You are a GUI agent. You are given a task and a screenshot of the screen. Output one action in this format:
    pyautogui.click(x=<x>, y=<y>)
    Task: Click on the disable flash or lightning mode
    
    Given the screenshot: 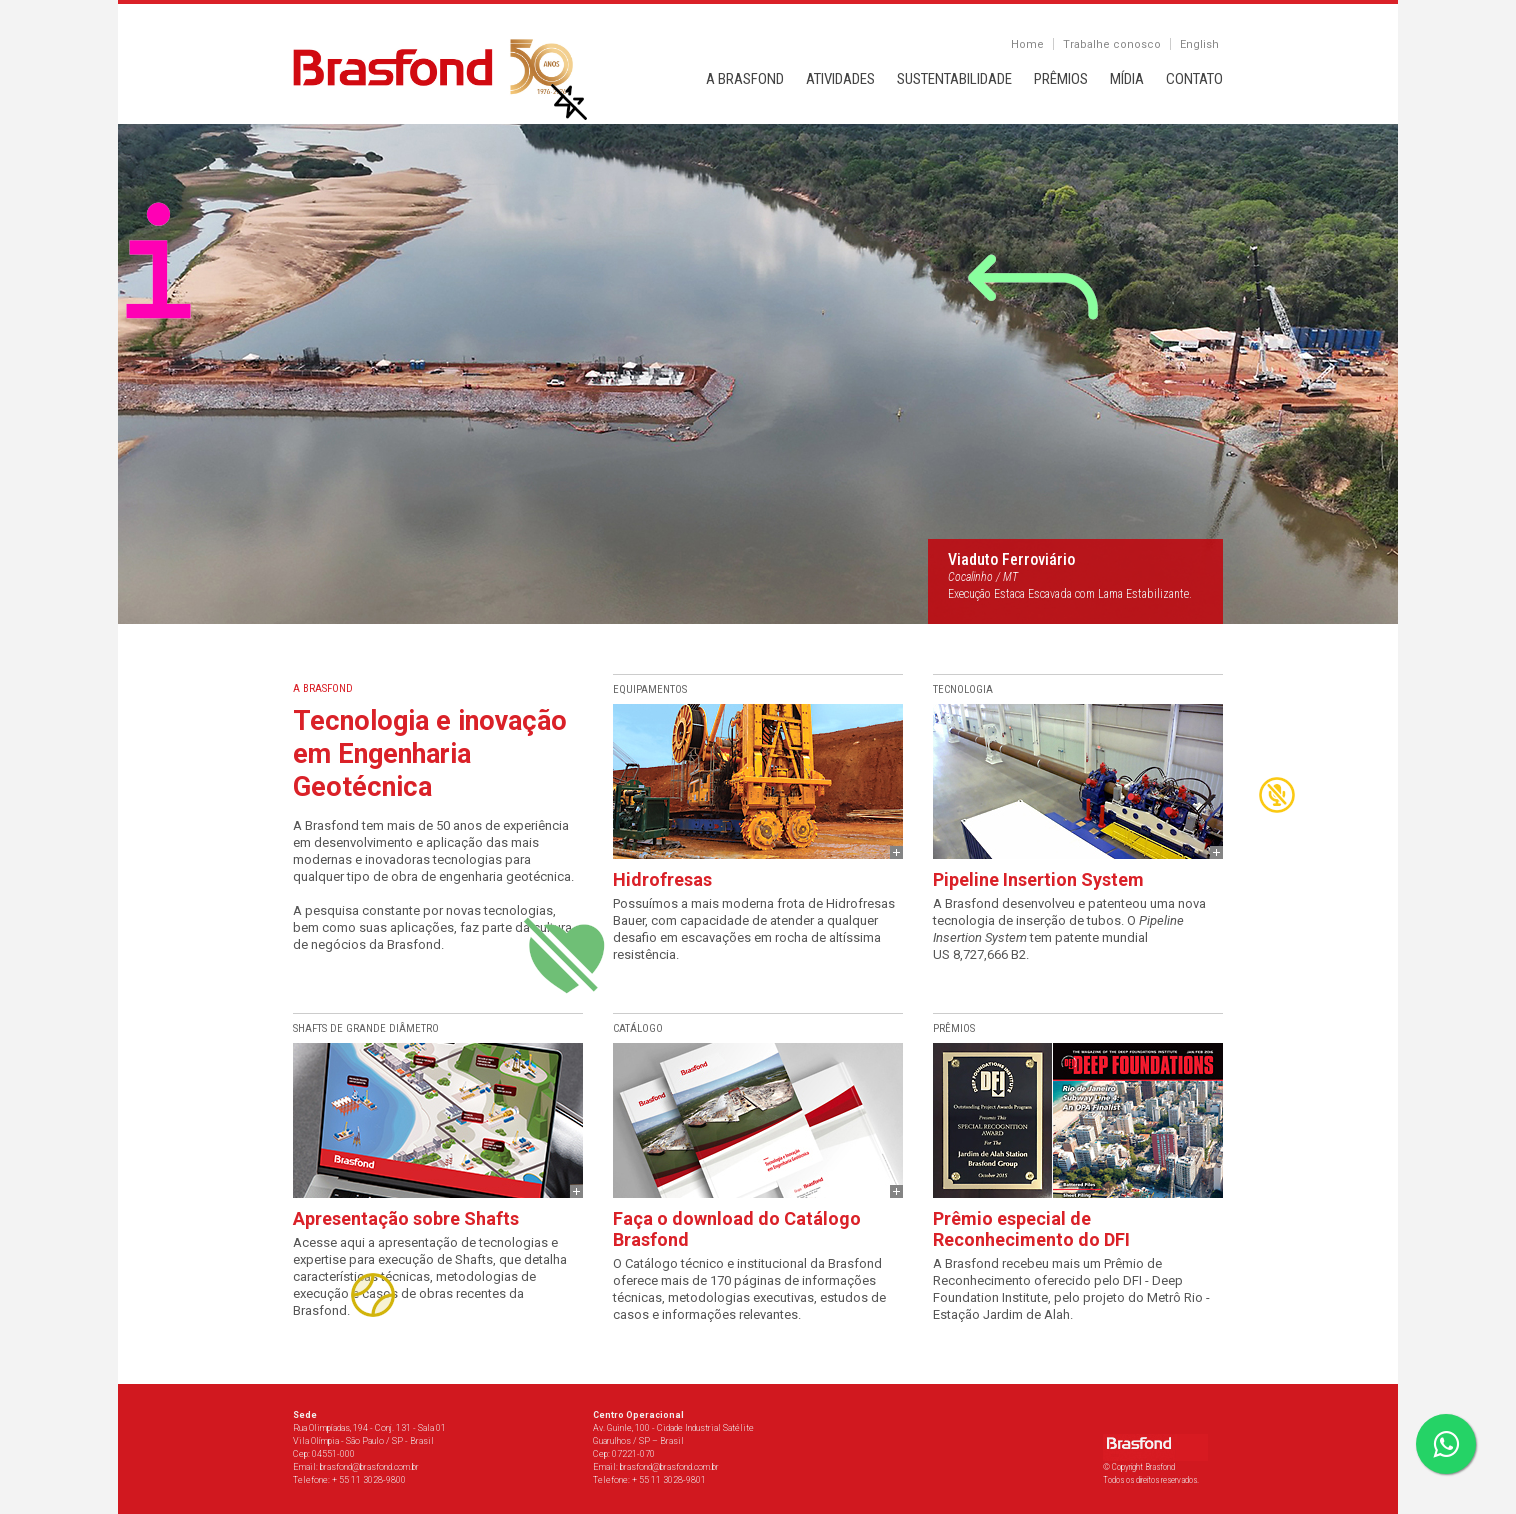 What is the action you would take?
    pyautogui.click(x=569, y=102)
    